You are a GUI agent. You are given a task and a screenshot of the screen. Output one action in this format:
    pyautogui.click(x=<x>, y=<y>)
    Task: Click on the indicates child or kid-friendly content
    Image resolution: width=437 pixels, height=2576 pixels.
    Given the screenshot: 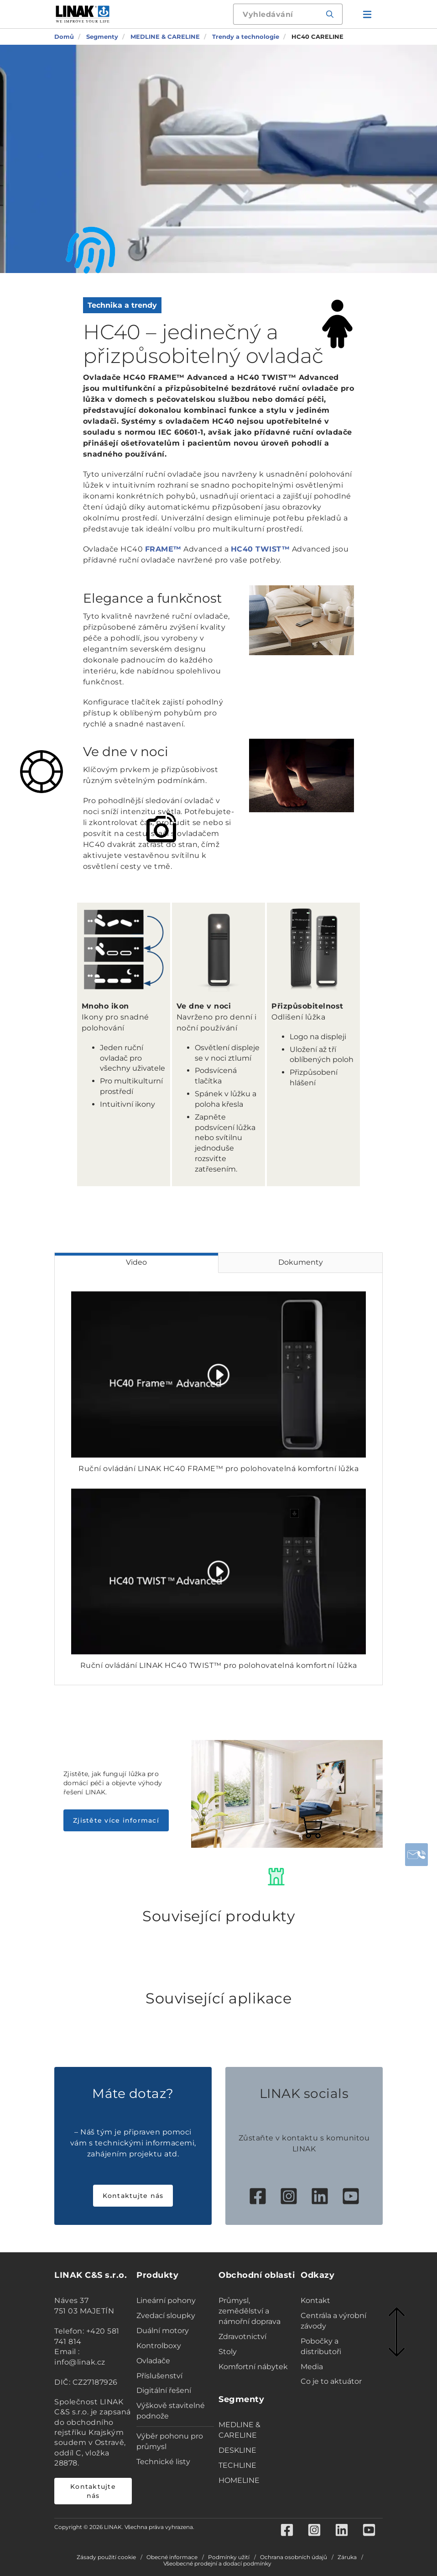 What is the action you would take?
    pyautogui.click(x=337, y=324)
    